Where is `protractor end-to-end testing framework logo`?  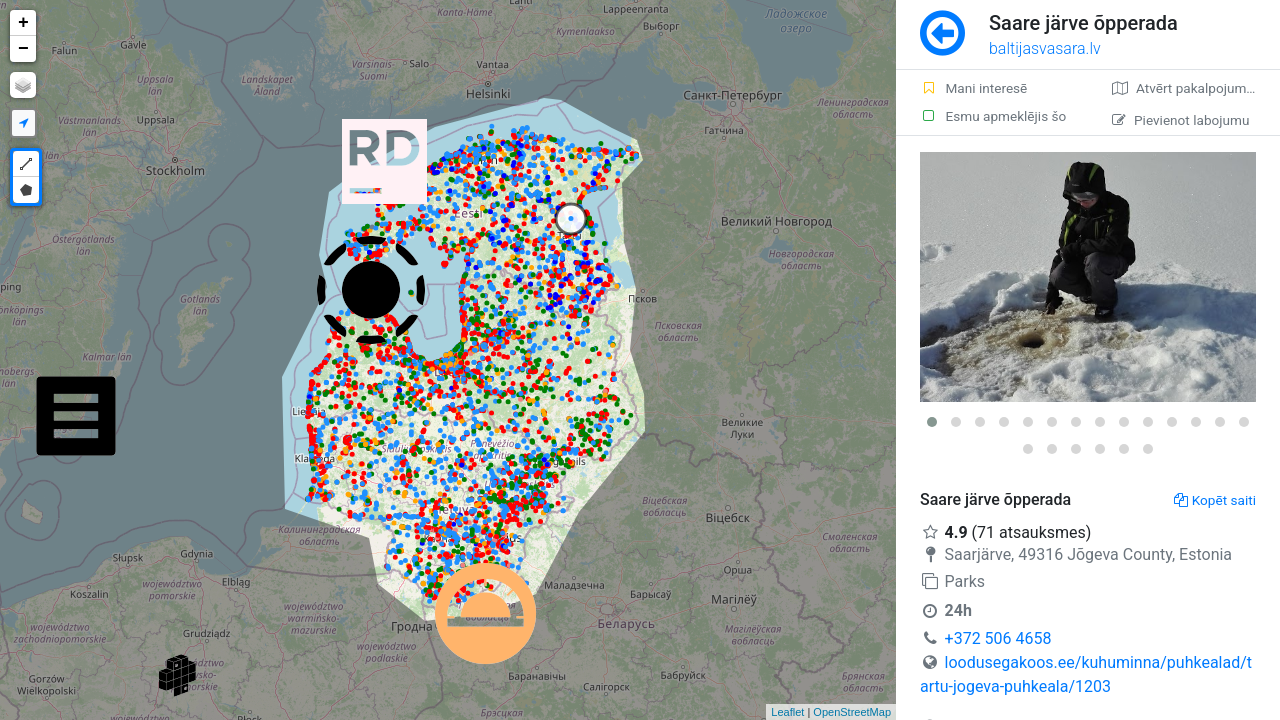 protractor end-to-end testing framework logo is located at coordinates (485, 613).